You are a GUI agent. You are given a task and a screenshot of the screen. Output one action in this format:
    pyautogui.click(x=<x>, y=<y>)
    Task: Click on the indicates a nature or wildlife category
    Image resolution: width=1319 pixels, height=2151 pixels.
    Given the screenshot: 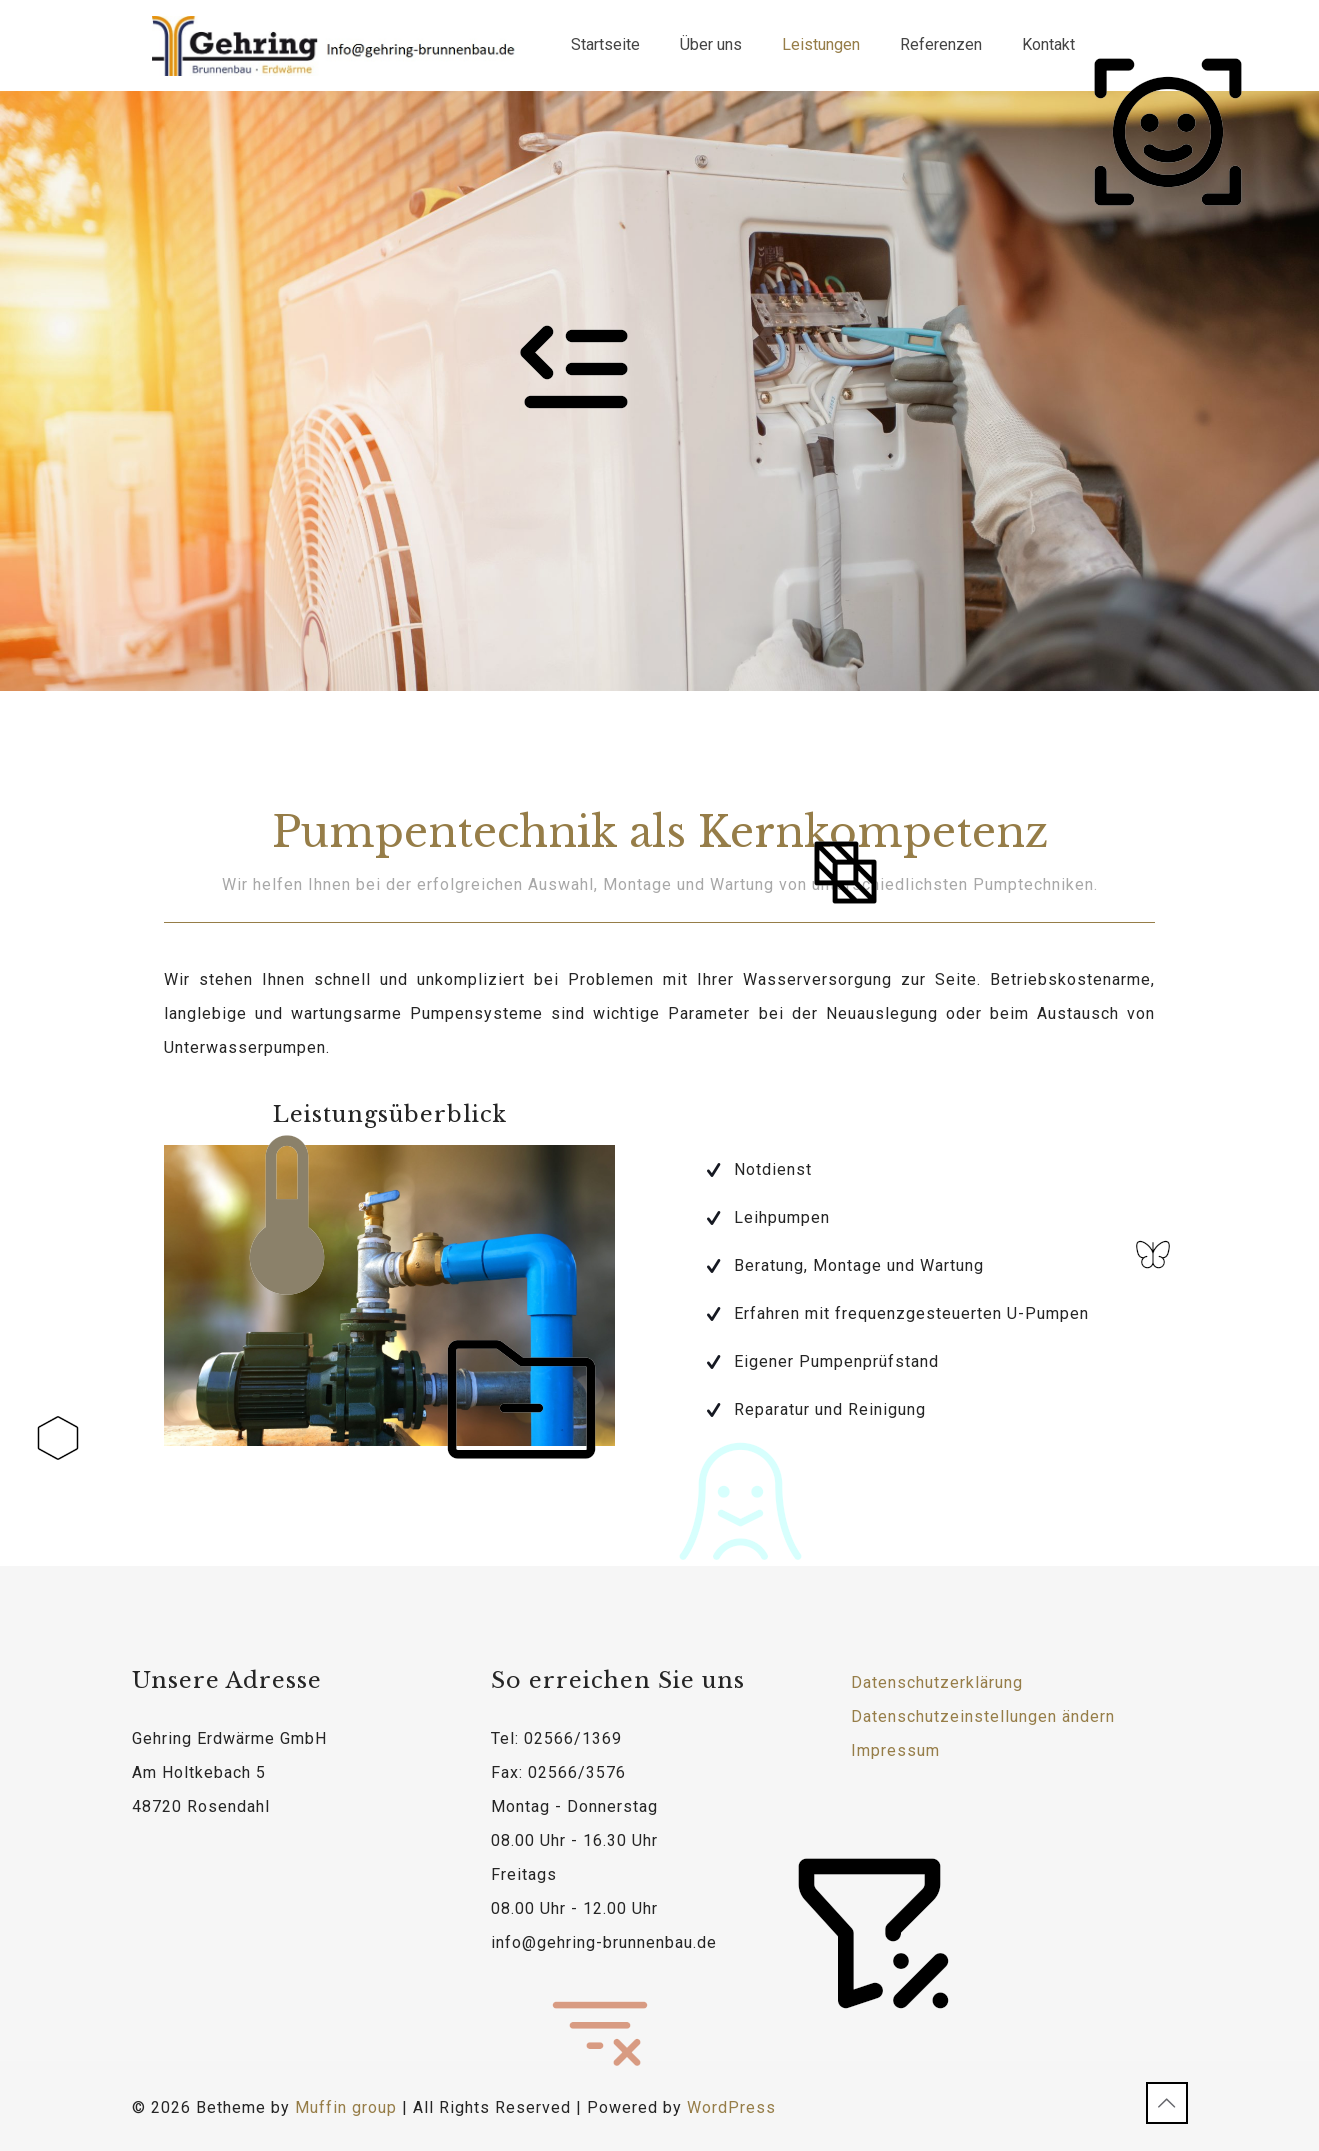 What is the action you would take?
    pyautogui.click(x=1153, y=1254)
    